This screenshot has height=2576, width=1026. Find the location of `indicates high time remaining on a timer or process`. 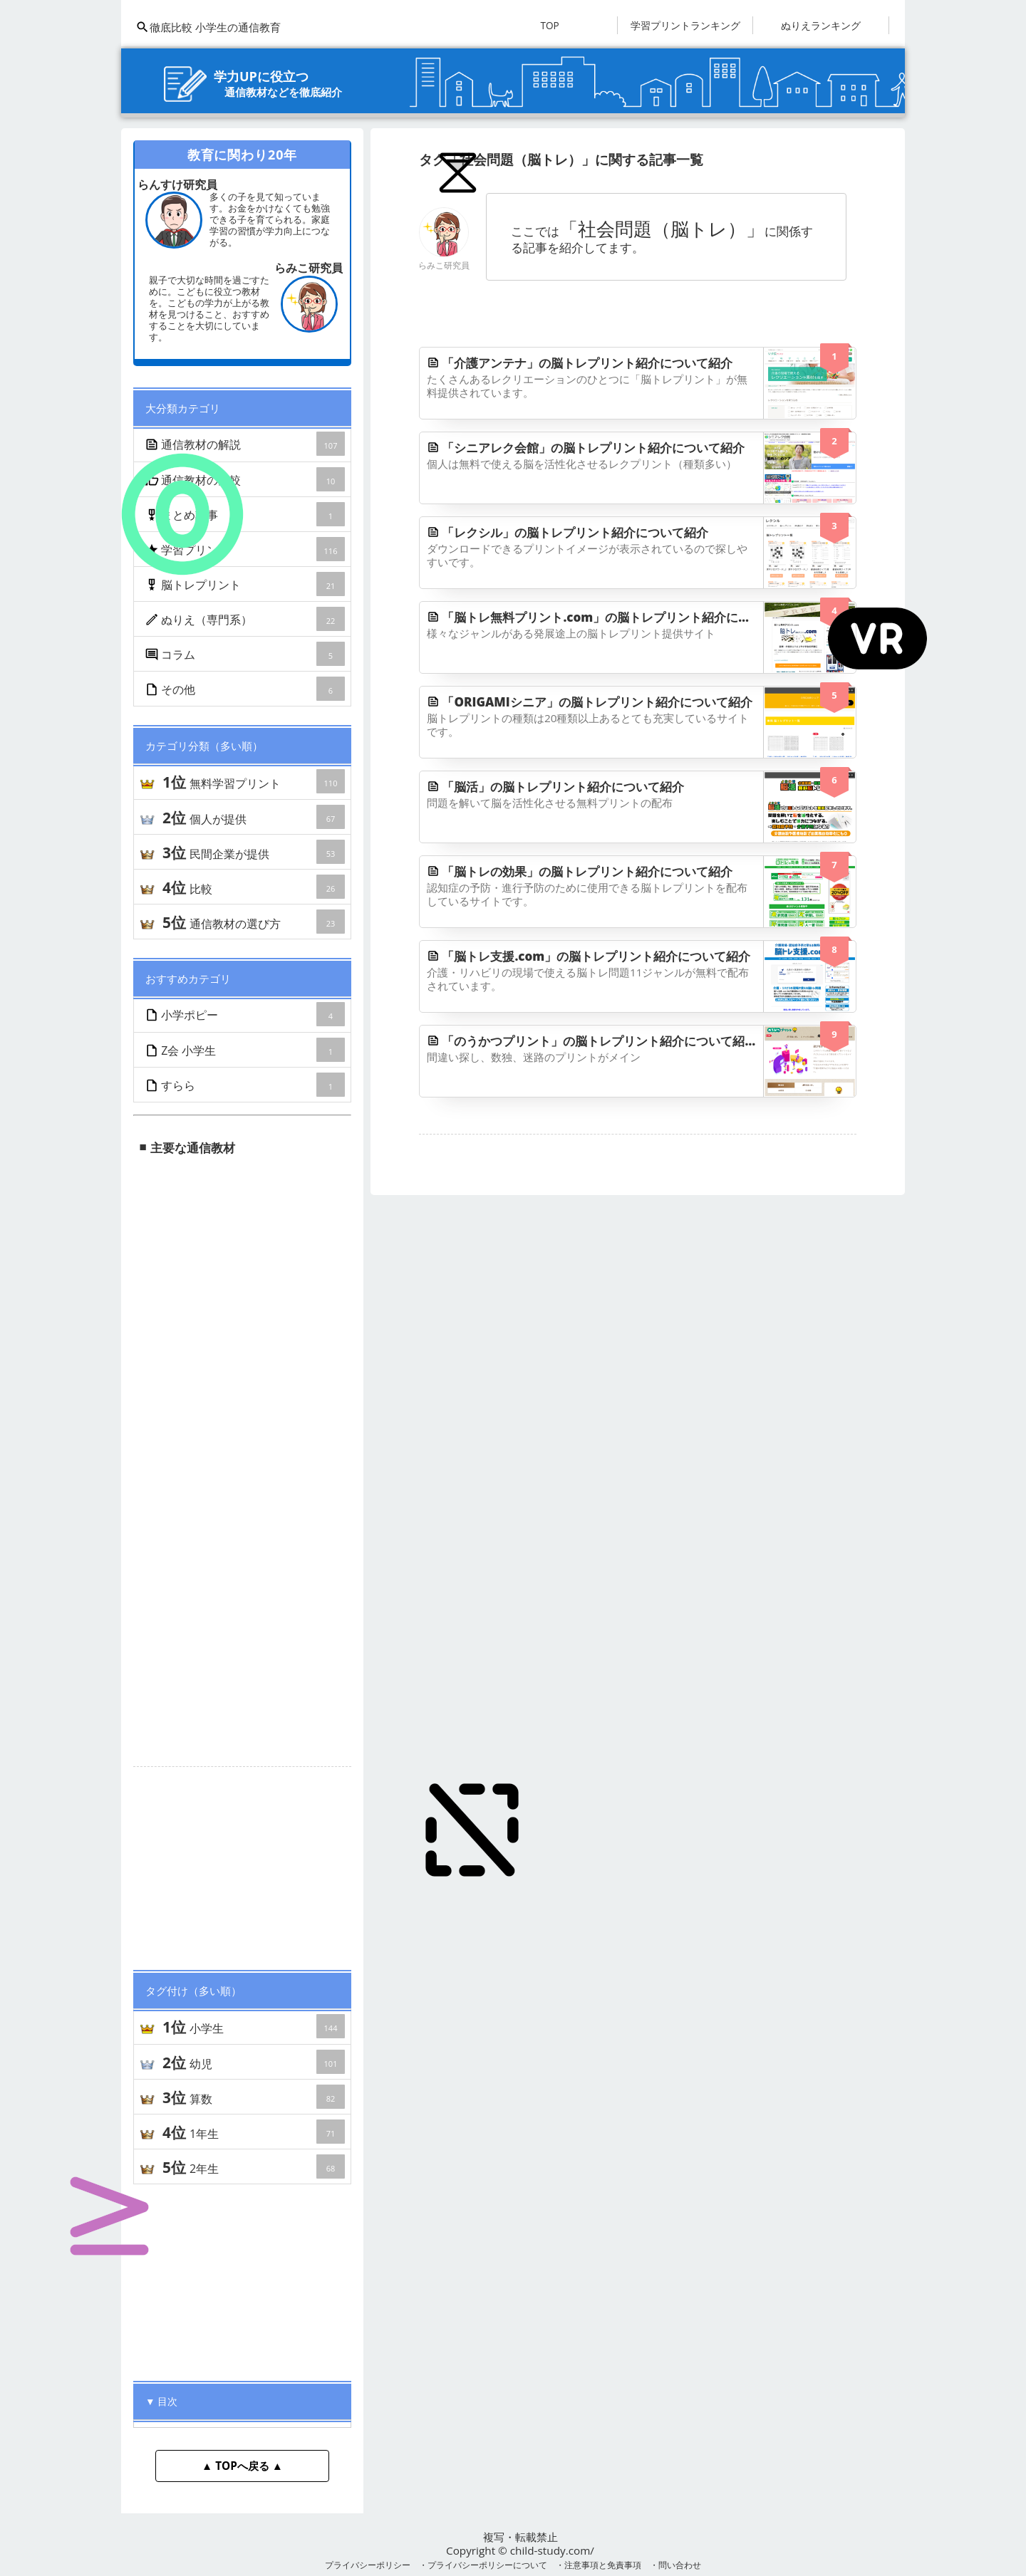

indicates high time remaining on a timer or process is located at coordinates (457, 172).